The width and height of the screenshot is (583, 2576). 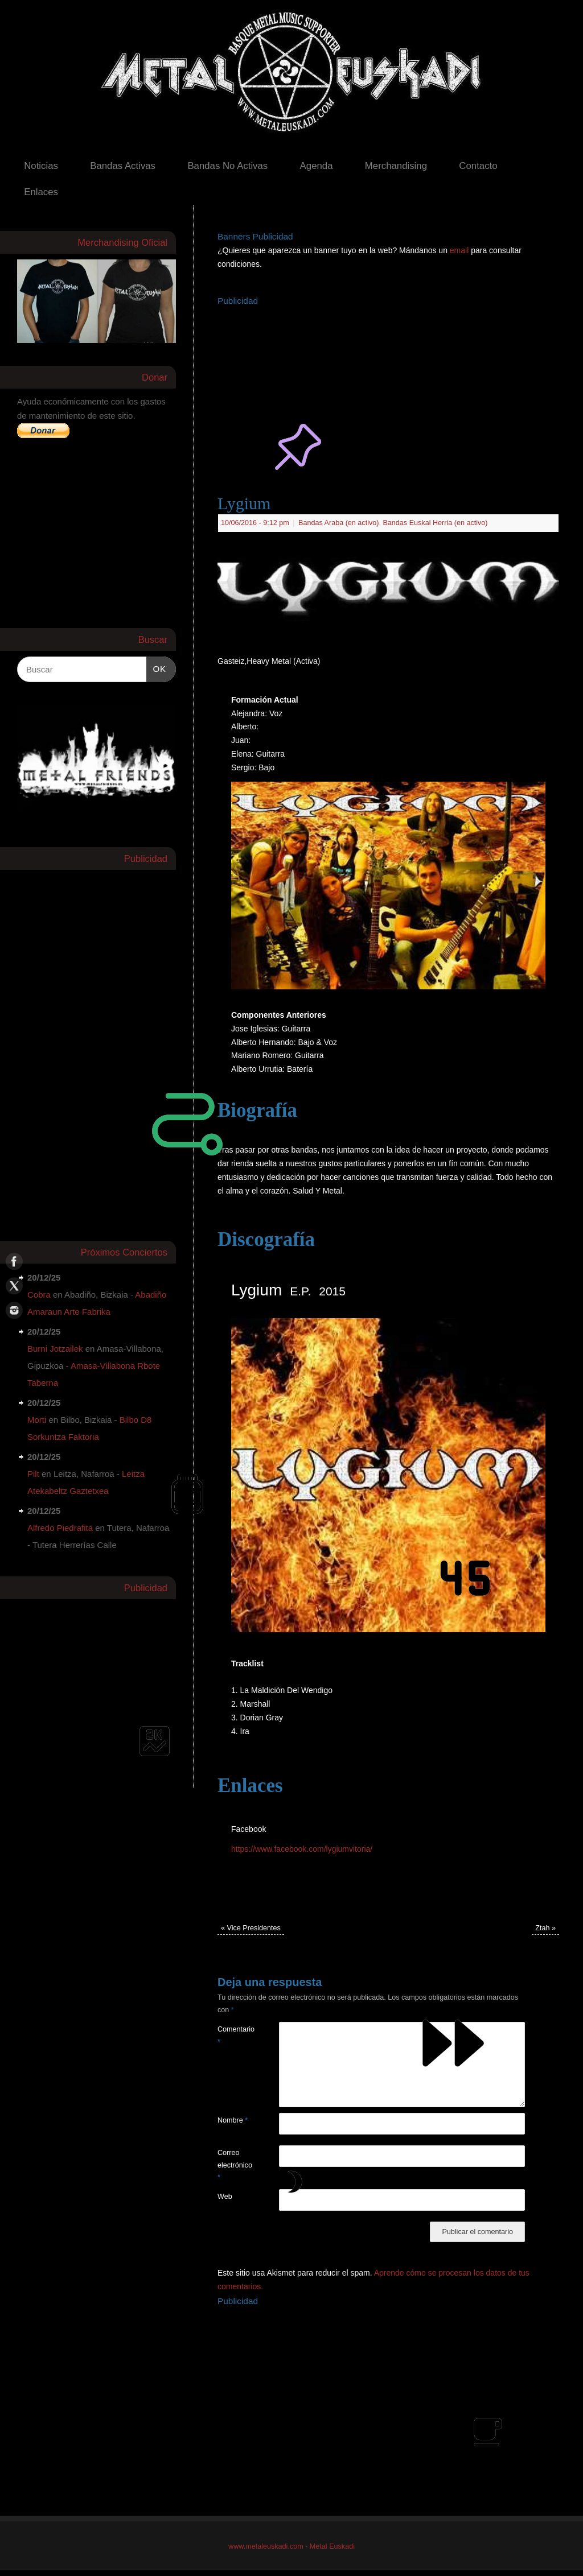 What do you see at coordinates (187, 1494) in the screenshot?
I see `view product or container details` at bounding box center [187, 1494].